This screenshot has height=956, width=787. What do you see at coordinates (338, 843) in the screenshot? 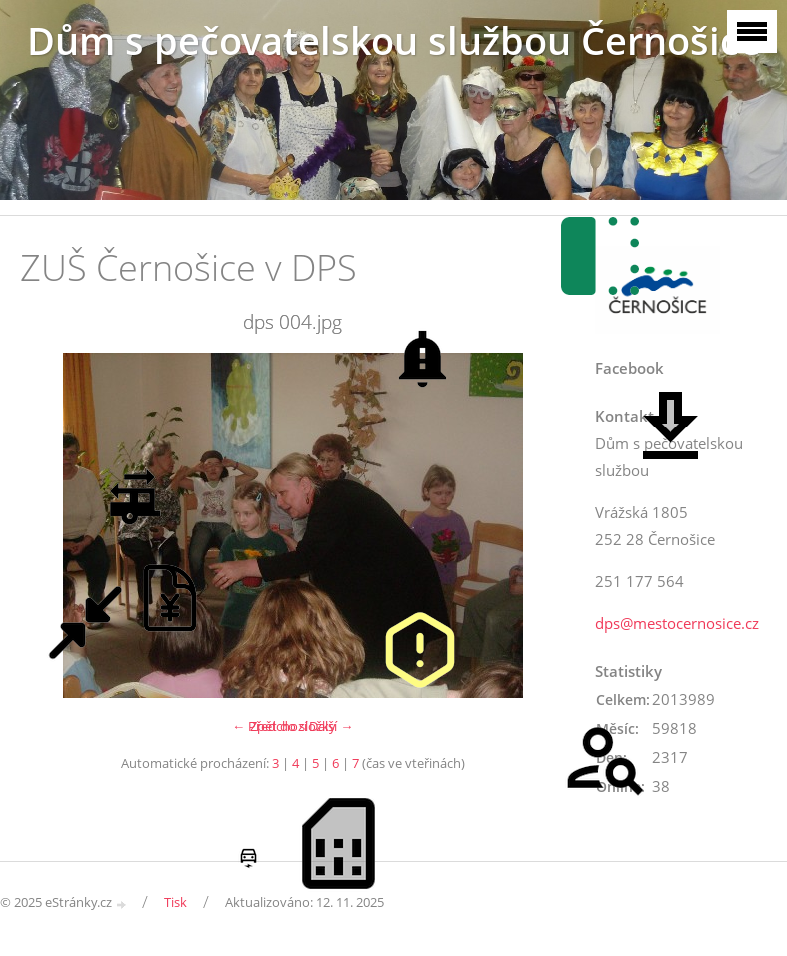
I see `view sim card information` at bounding box center [338, 843].